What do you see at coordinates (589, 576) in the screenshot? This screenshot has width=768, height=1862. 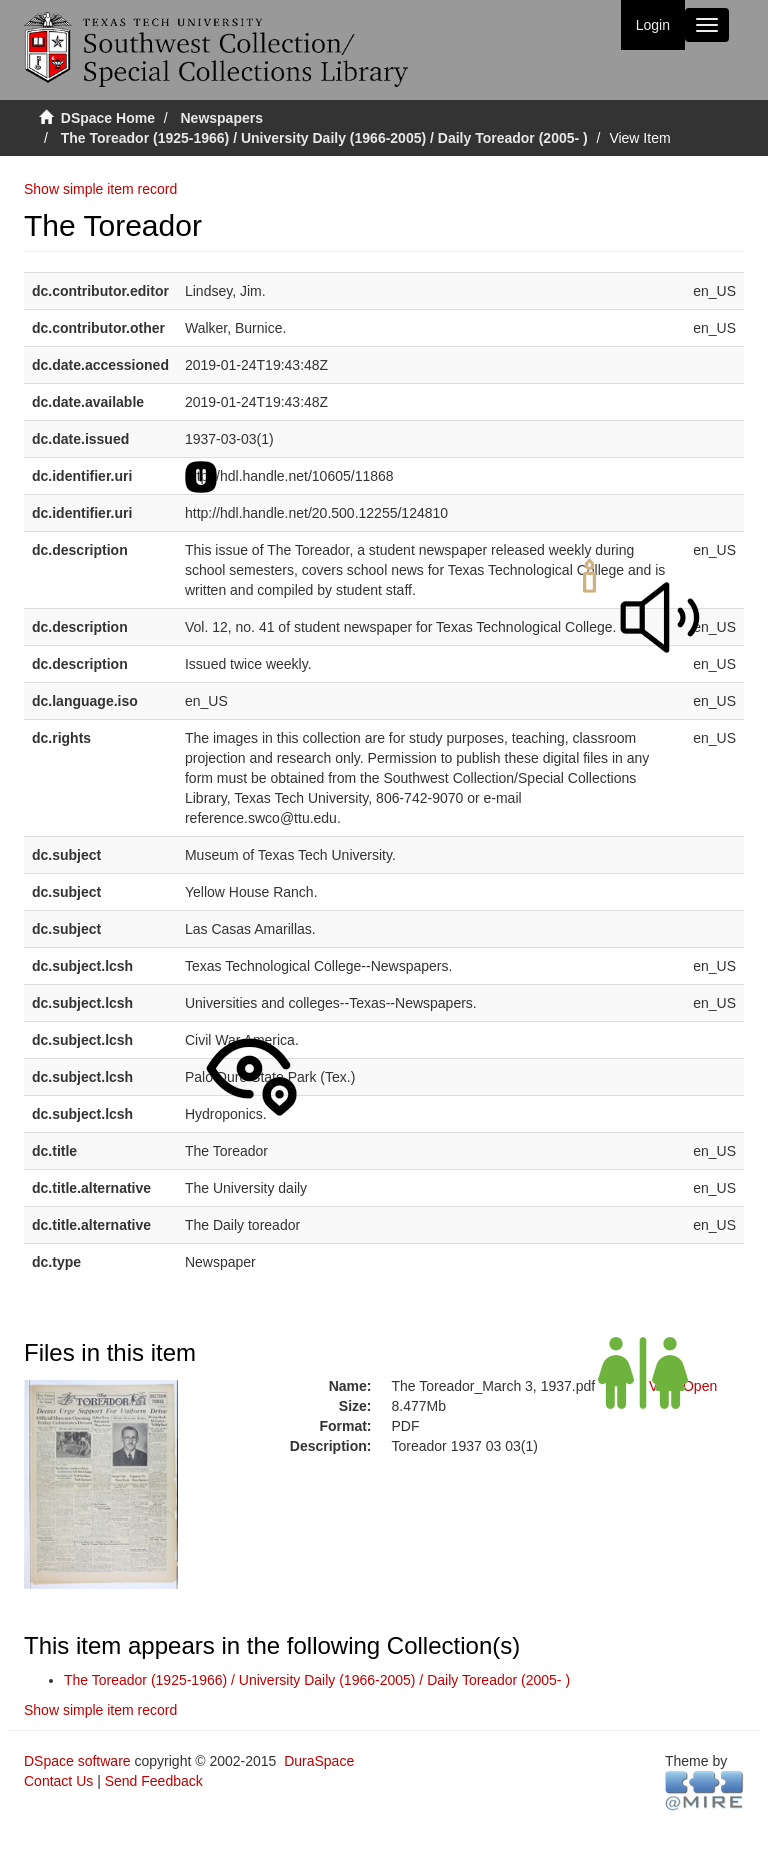 I see `access candle or ambient lighting settings` at bounding box center [589, 576].